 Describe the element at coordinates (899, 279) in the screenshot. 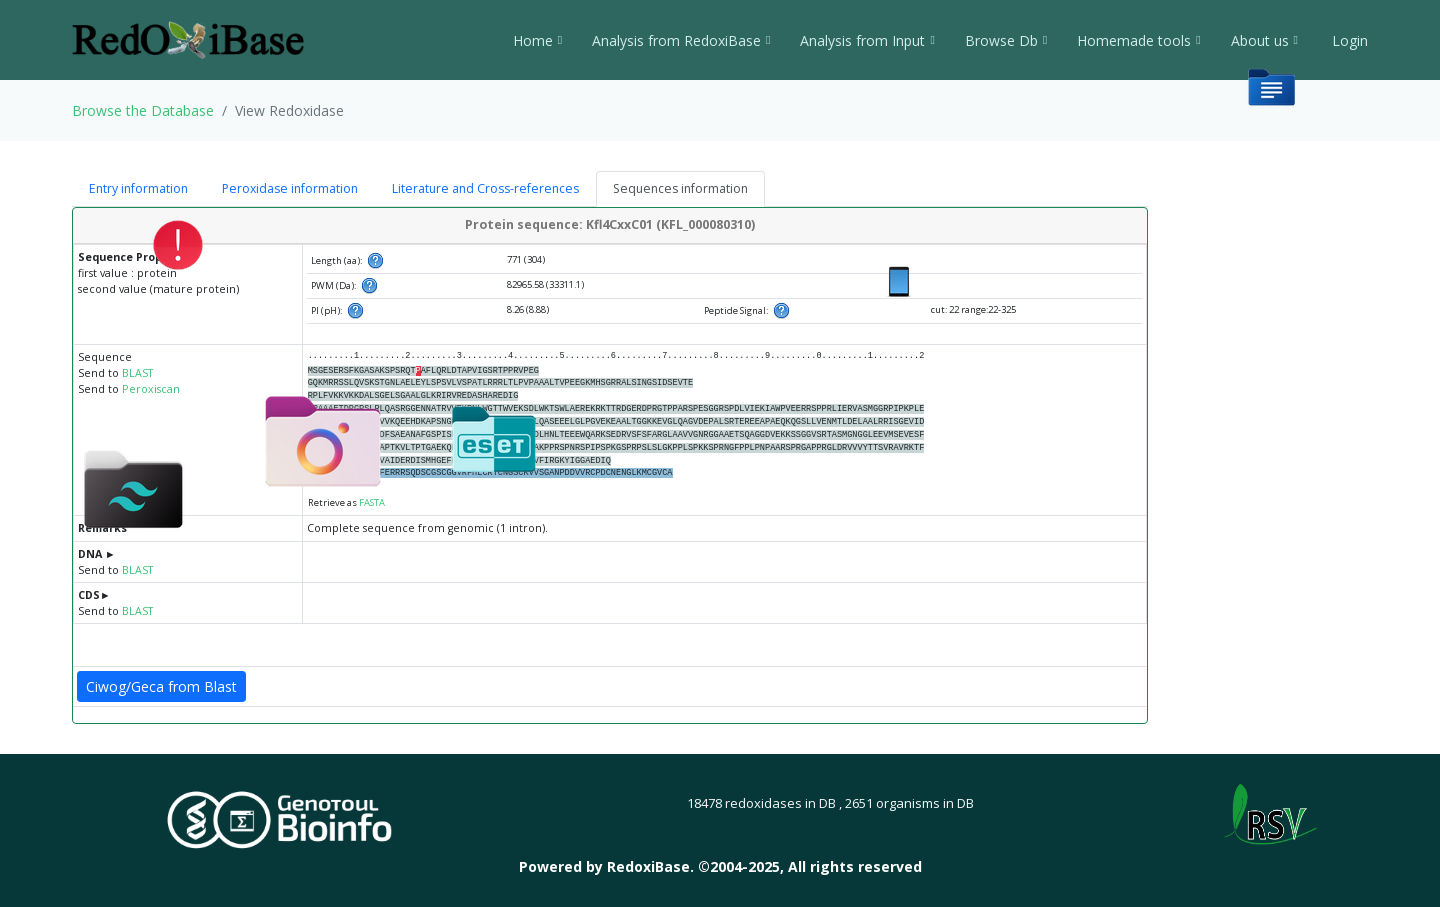

I see `iPad mini device with cellular connectivity` at that location.